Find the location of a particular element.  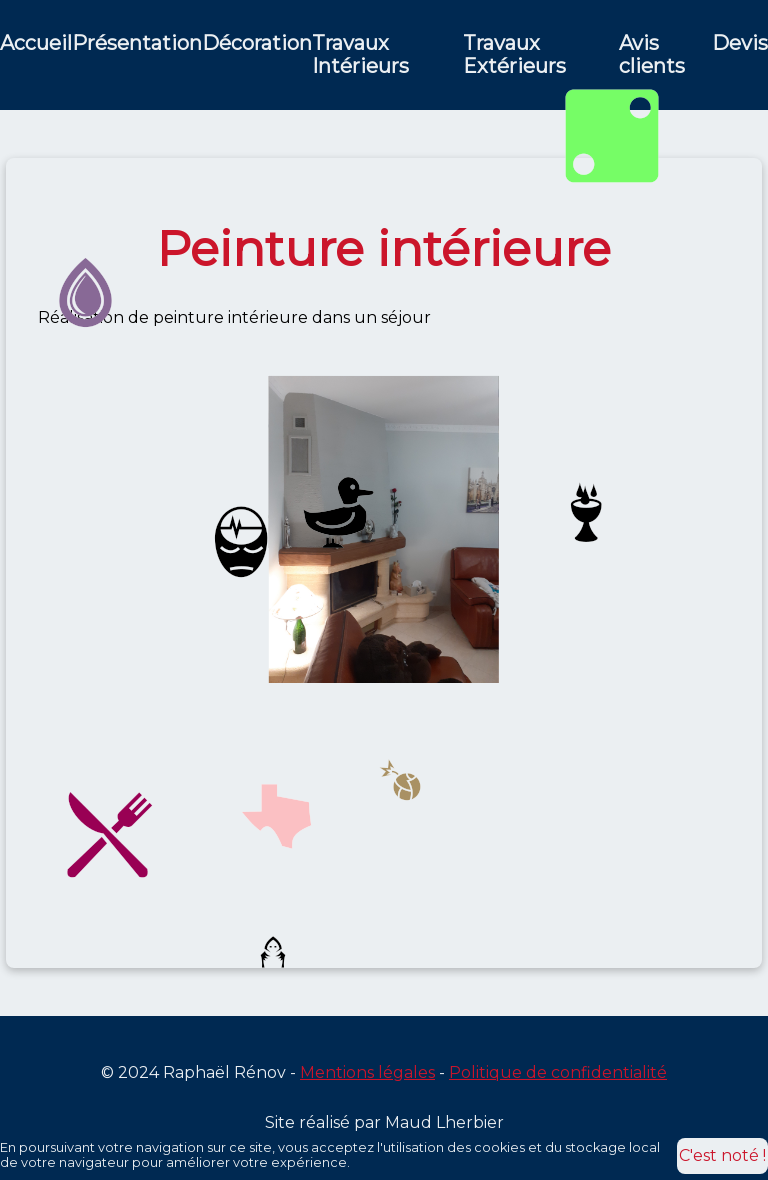

indicates player is in a coma or unconscious state is located at coordinates (240, 542).